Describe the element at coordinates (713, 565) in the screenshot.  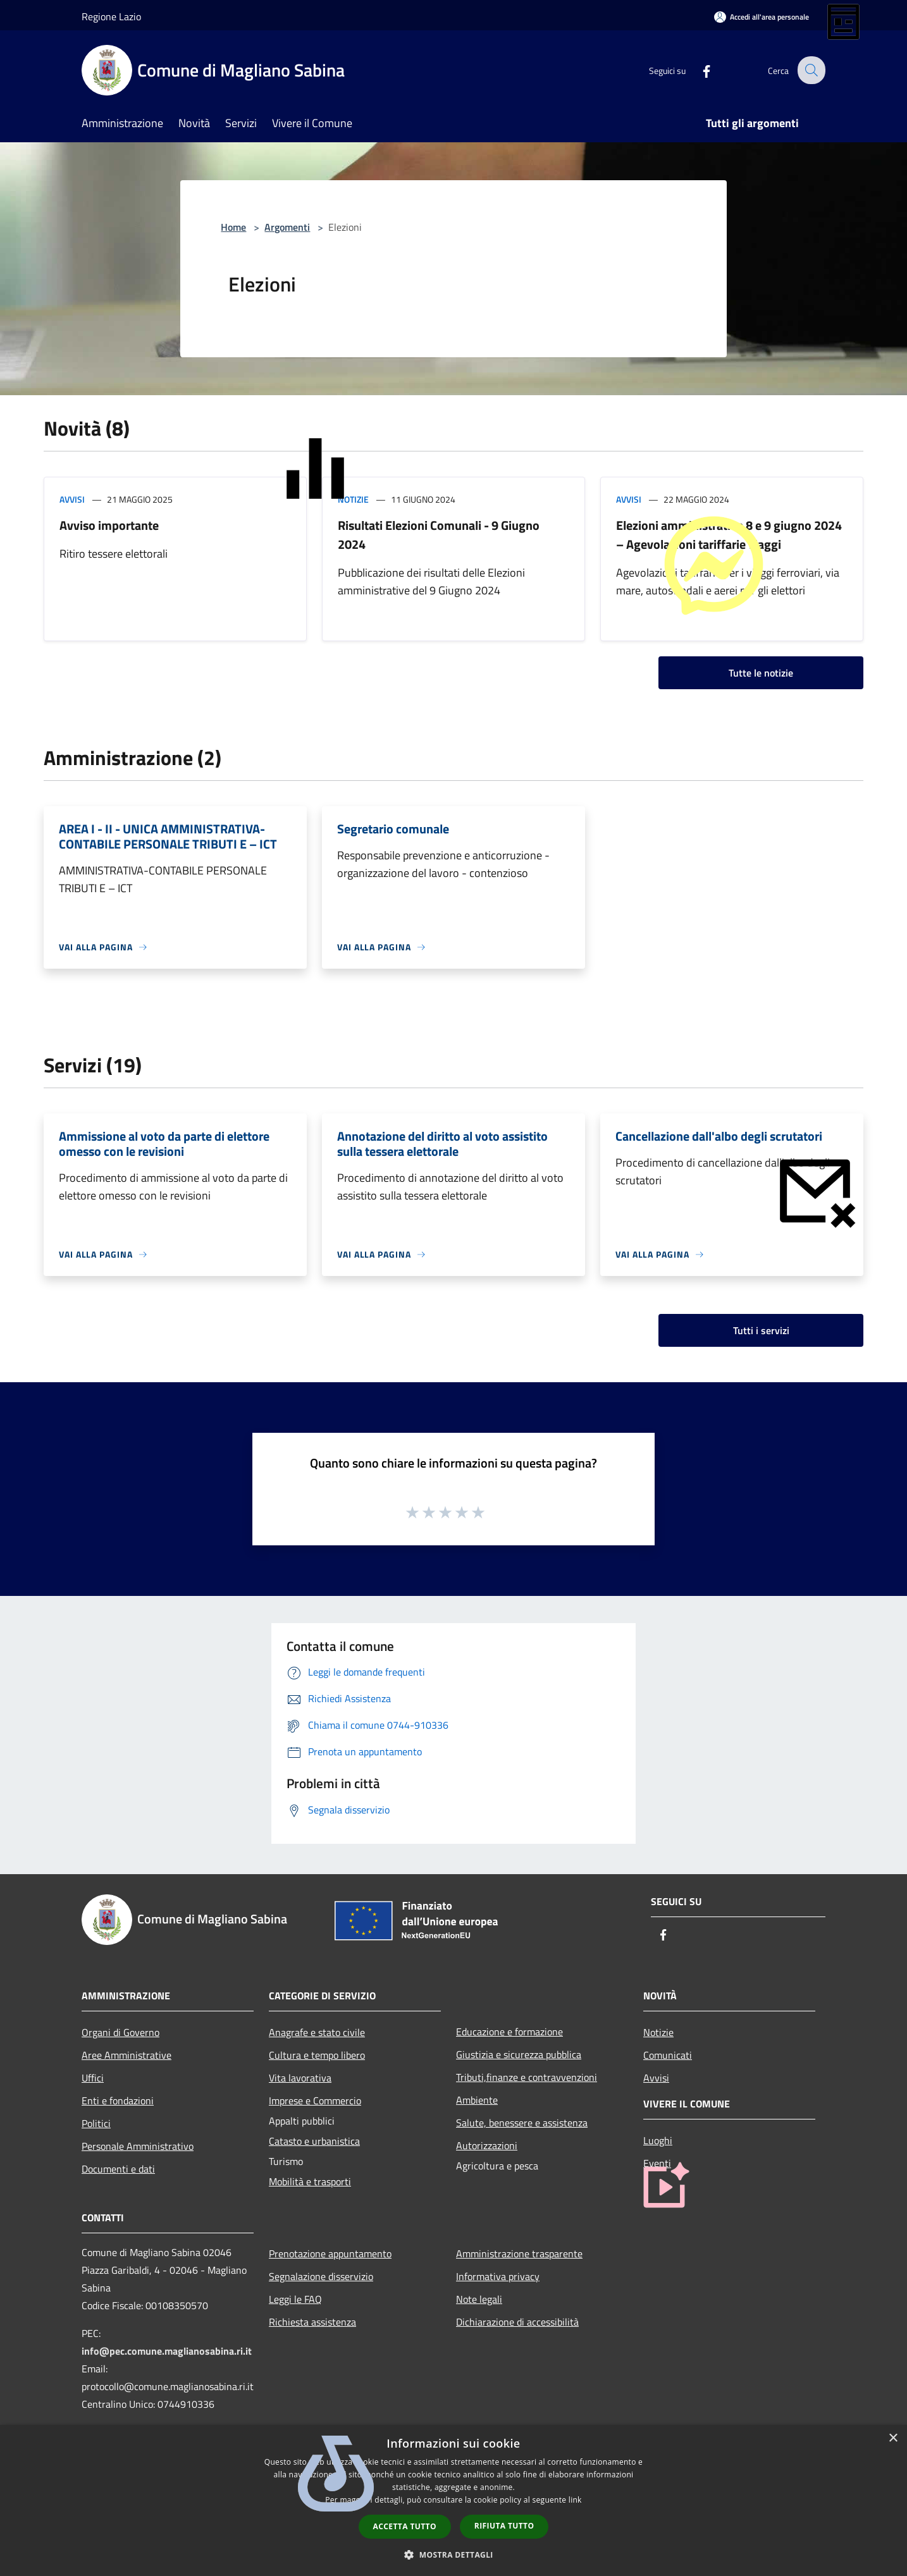
I see `open Facebook Messenger` at that location.